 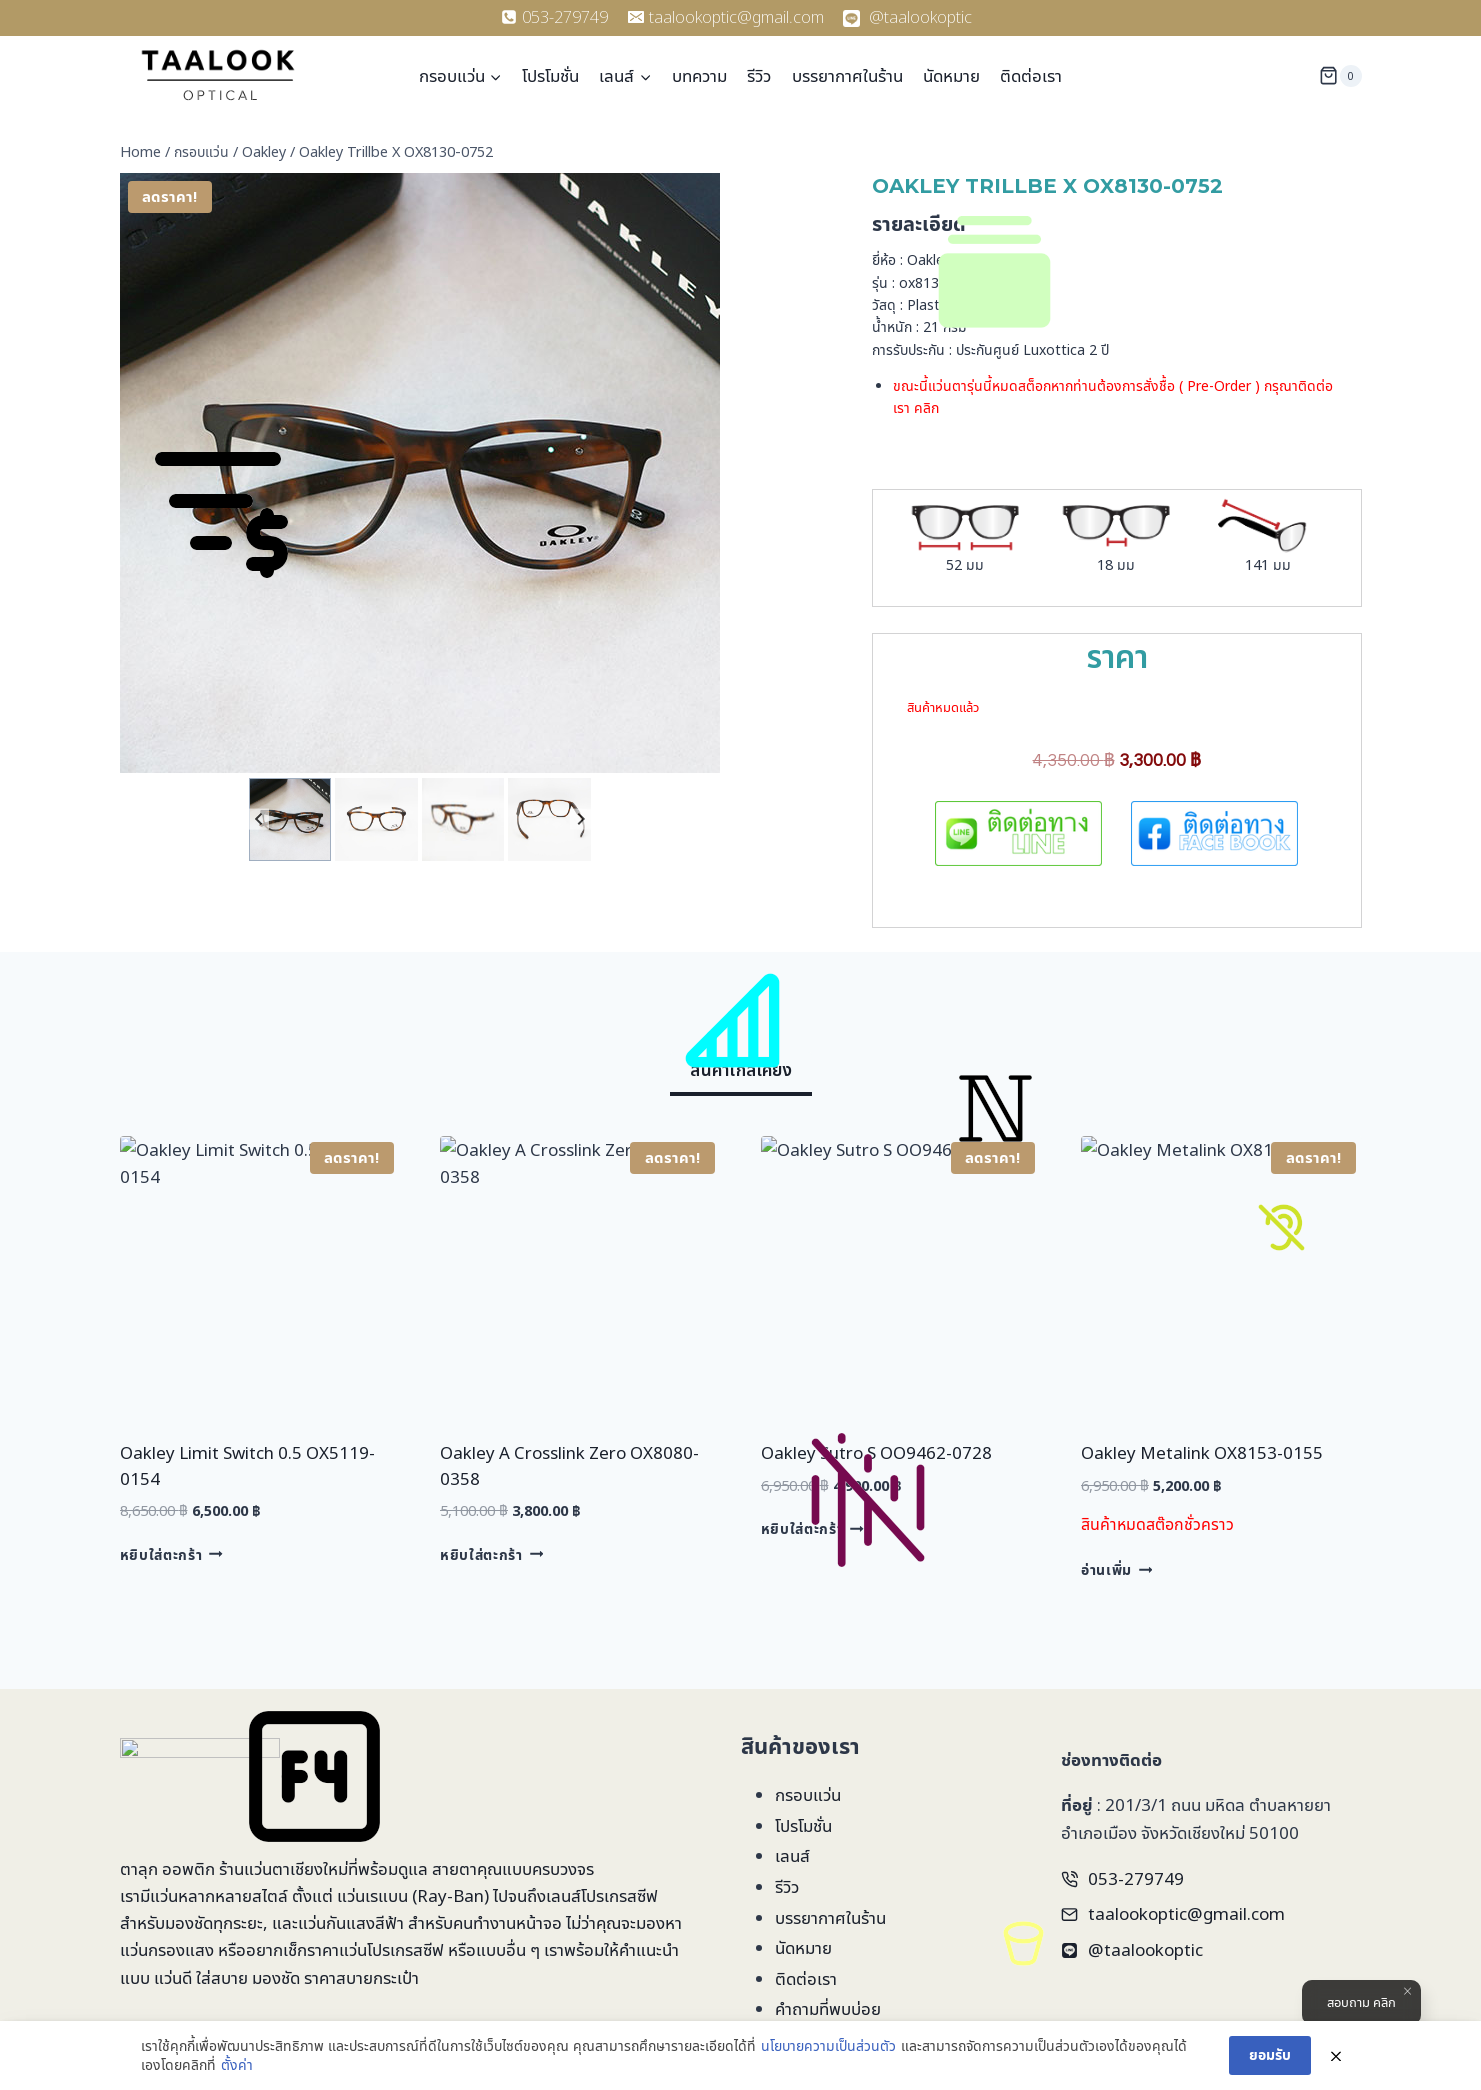 What do you see at coordinates (732, 1020) in the screenshot?
I see `indicates full cellular signal strength` at bounding box center [732, 1020].